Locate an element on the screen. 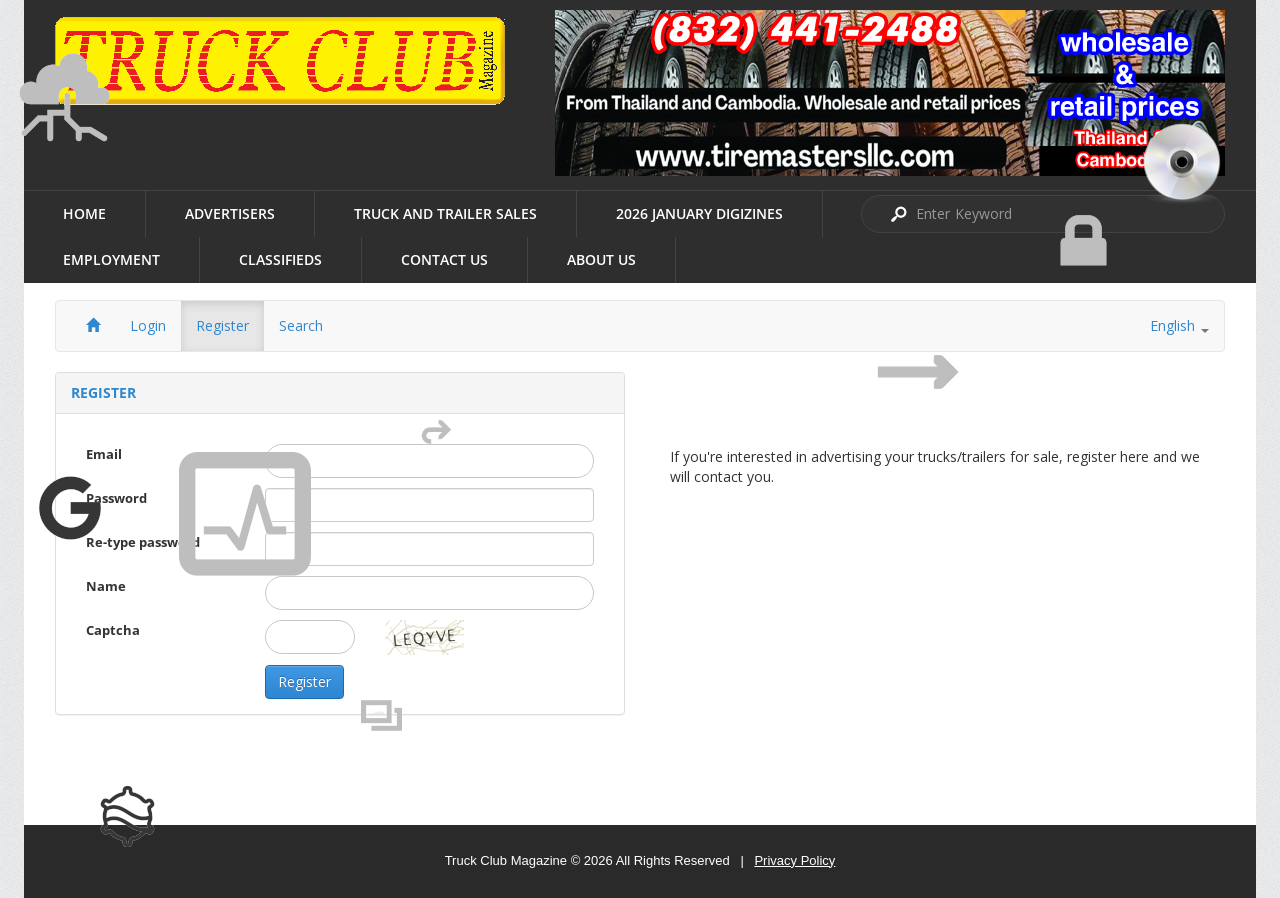  open system monitor to view resource usage is located at coordinates (245, 518).